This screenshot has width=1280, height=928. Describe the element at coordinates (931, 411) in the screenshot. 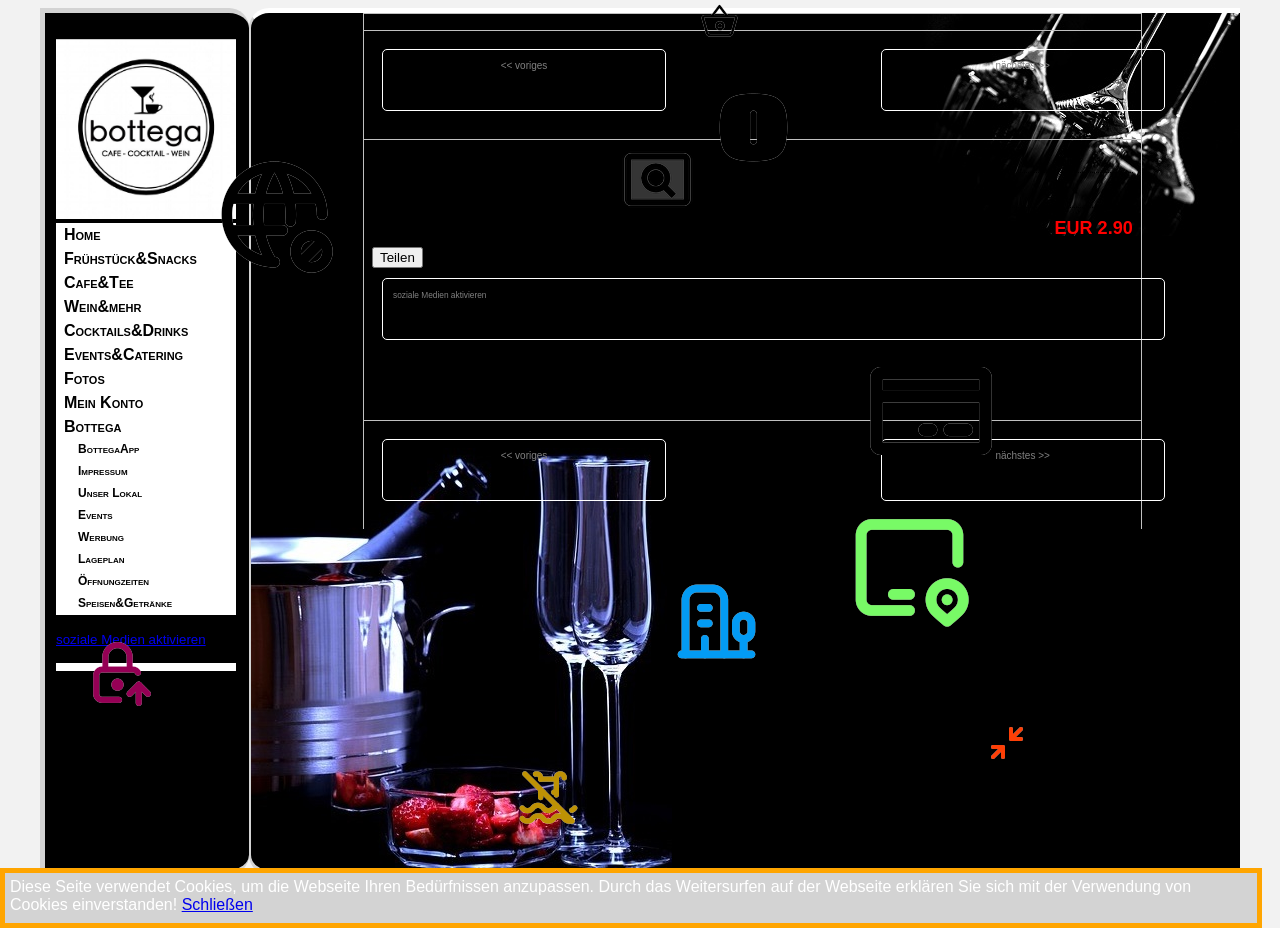

I see `manage payment methods` at that location.